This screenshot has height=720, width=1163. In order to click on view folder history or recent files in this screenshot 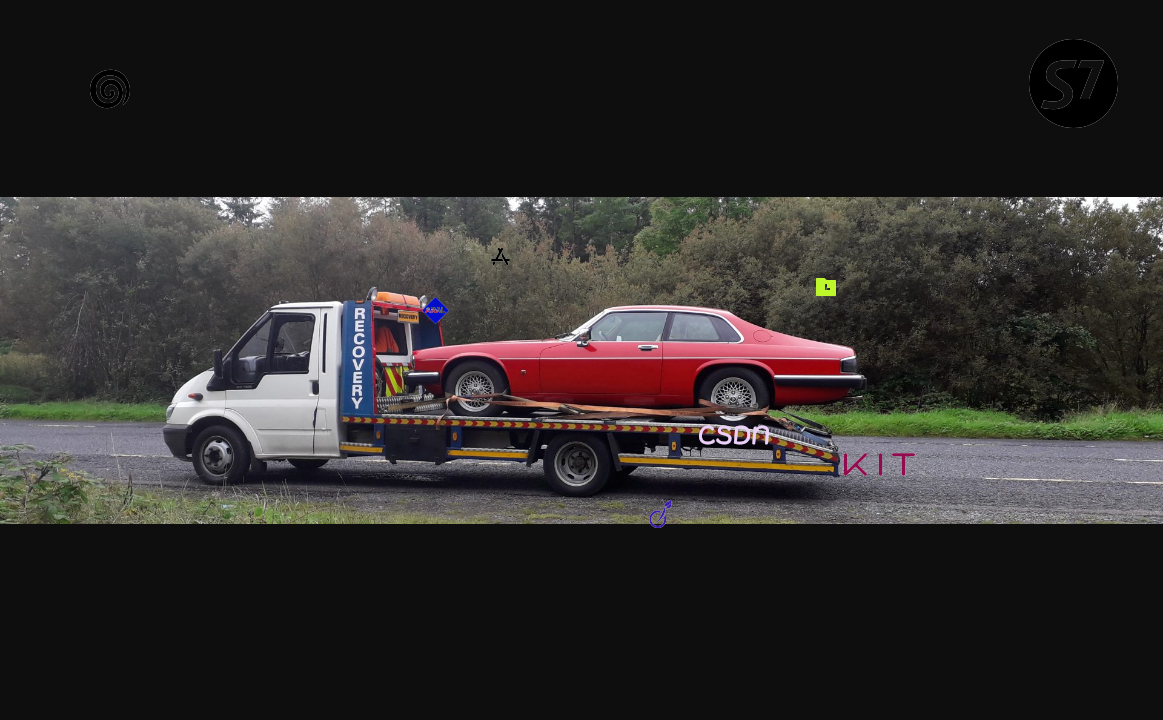, I will do `click(826, 287)`.